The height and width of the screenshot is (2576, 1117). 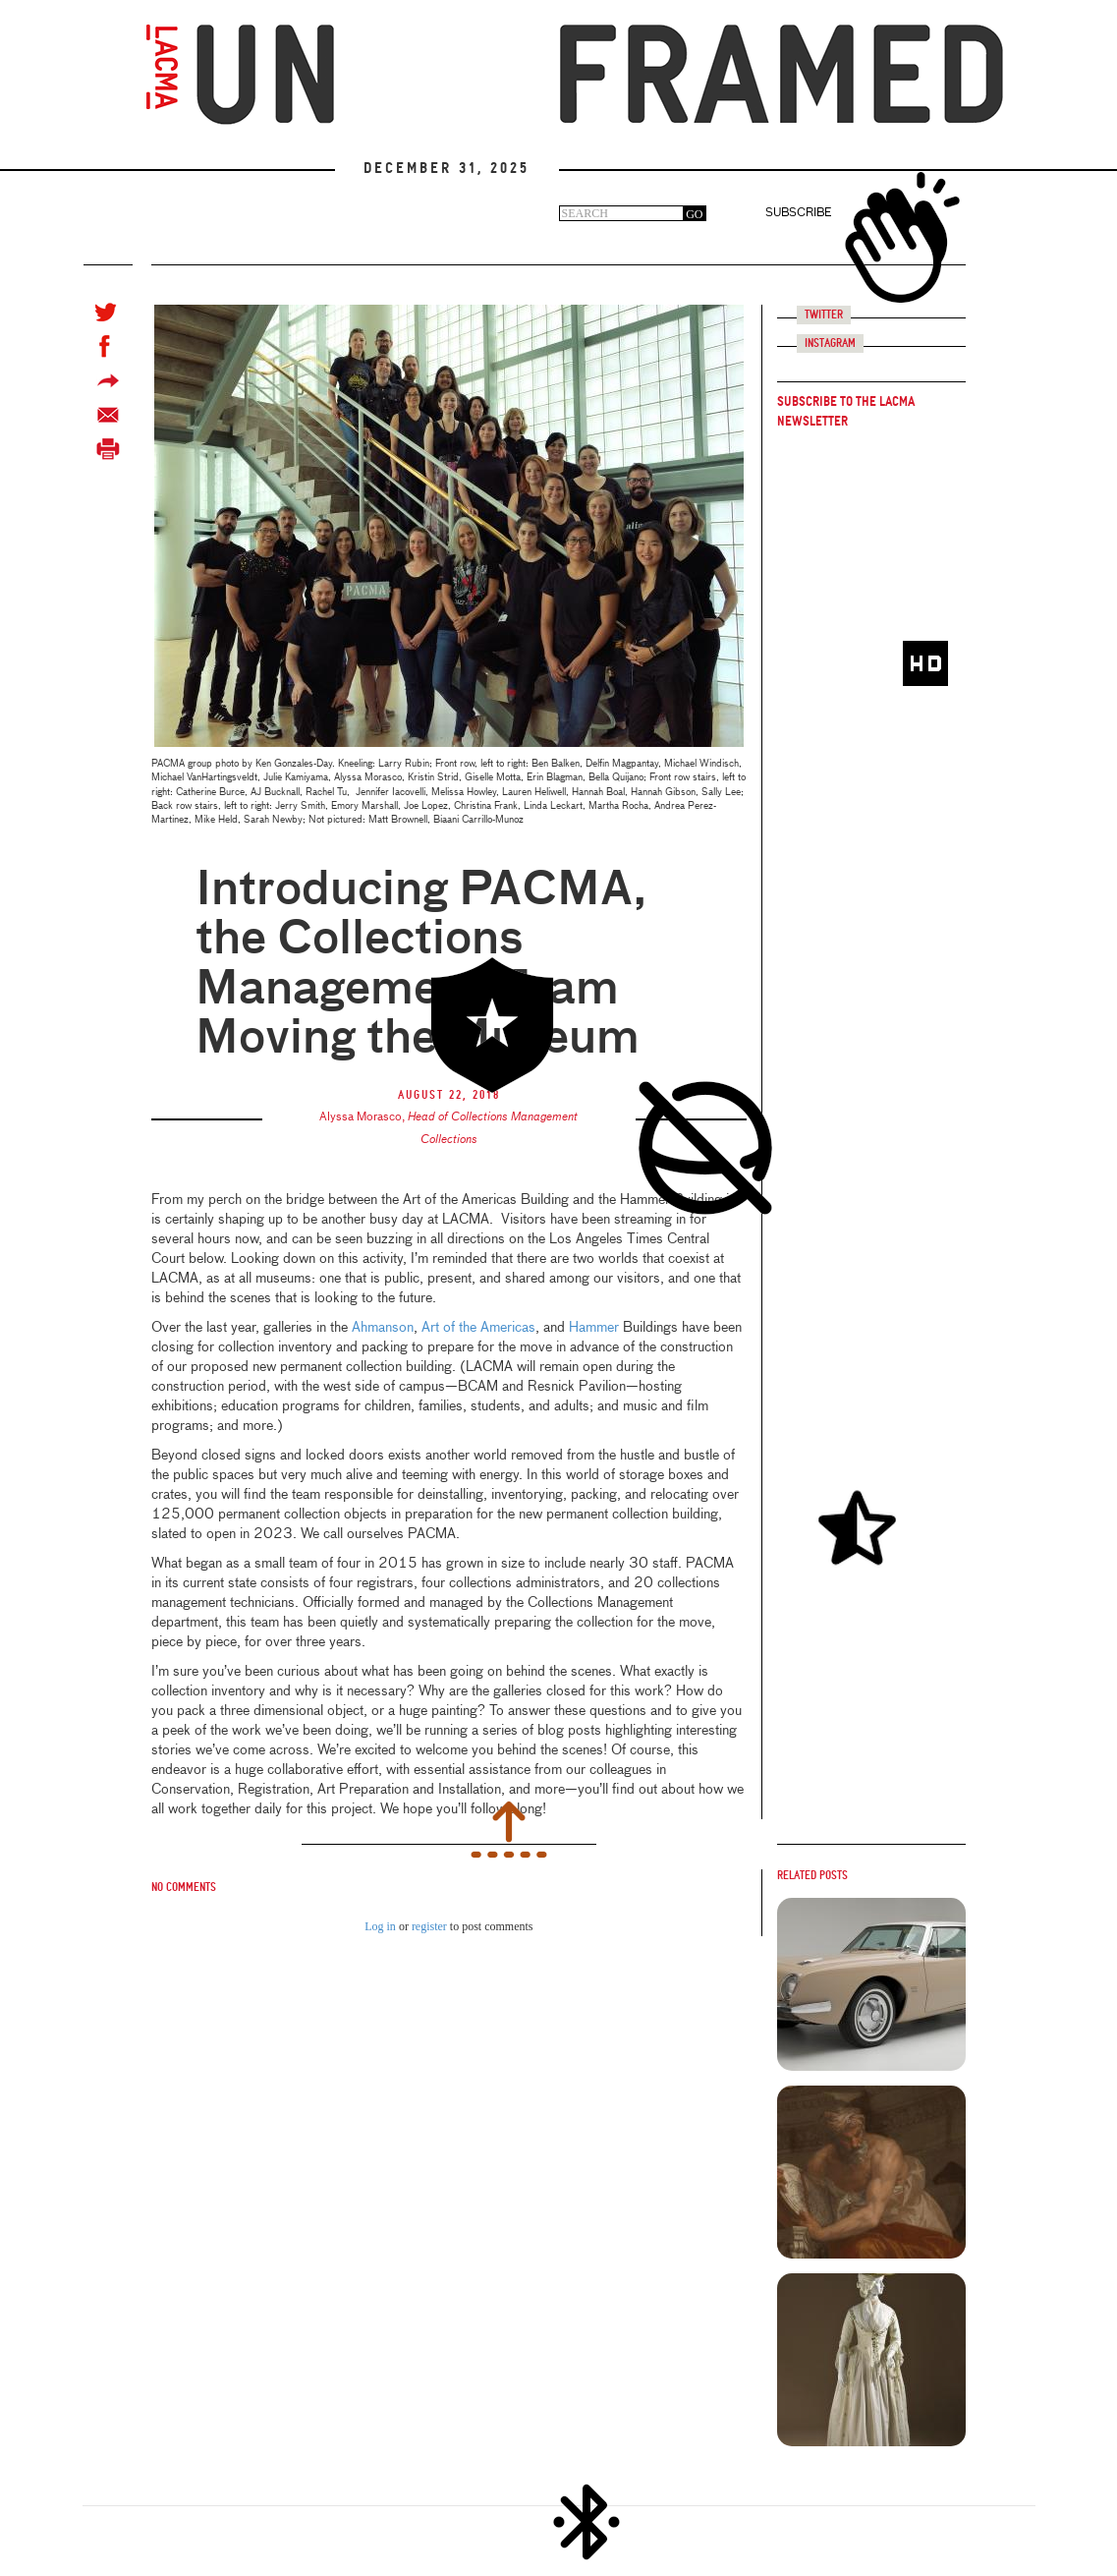 I want to click on applaud or react positively to content, so click(x=900, y=237).